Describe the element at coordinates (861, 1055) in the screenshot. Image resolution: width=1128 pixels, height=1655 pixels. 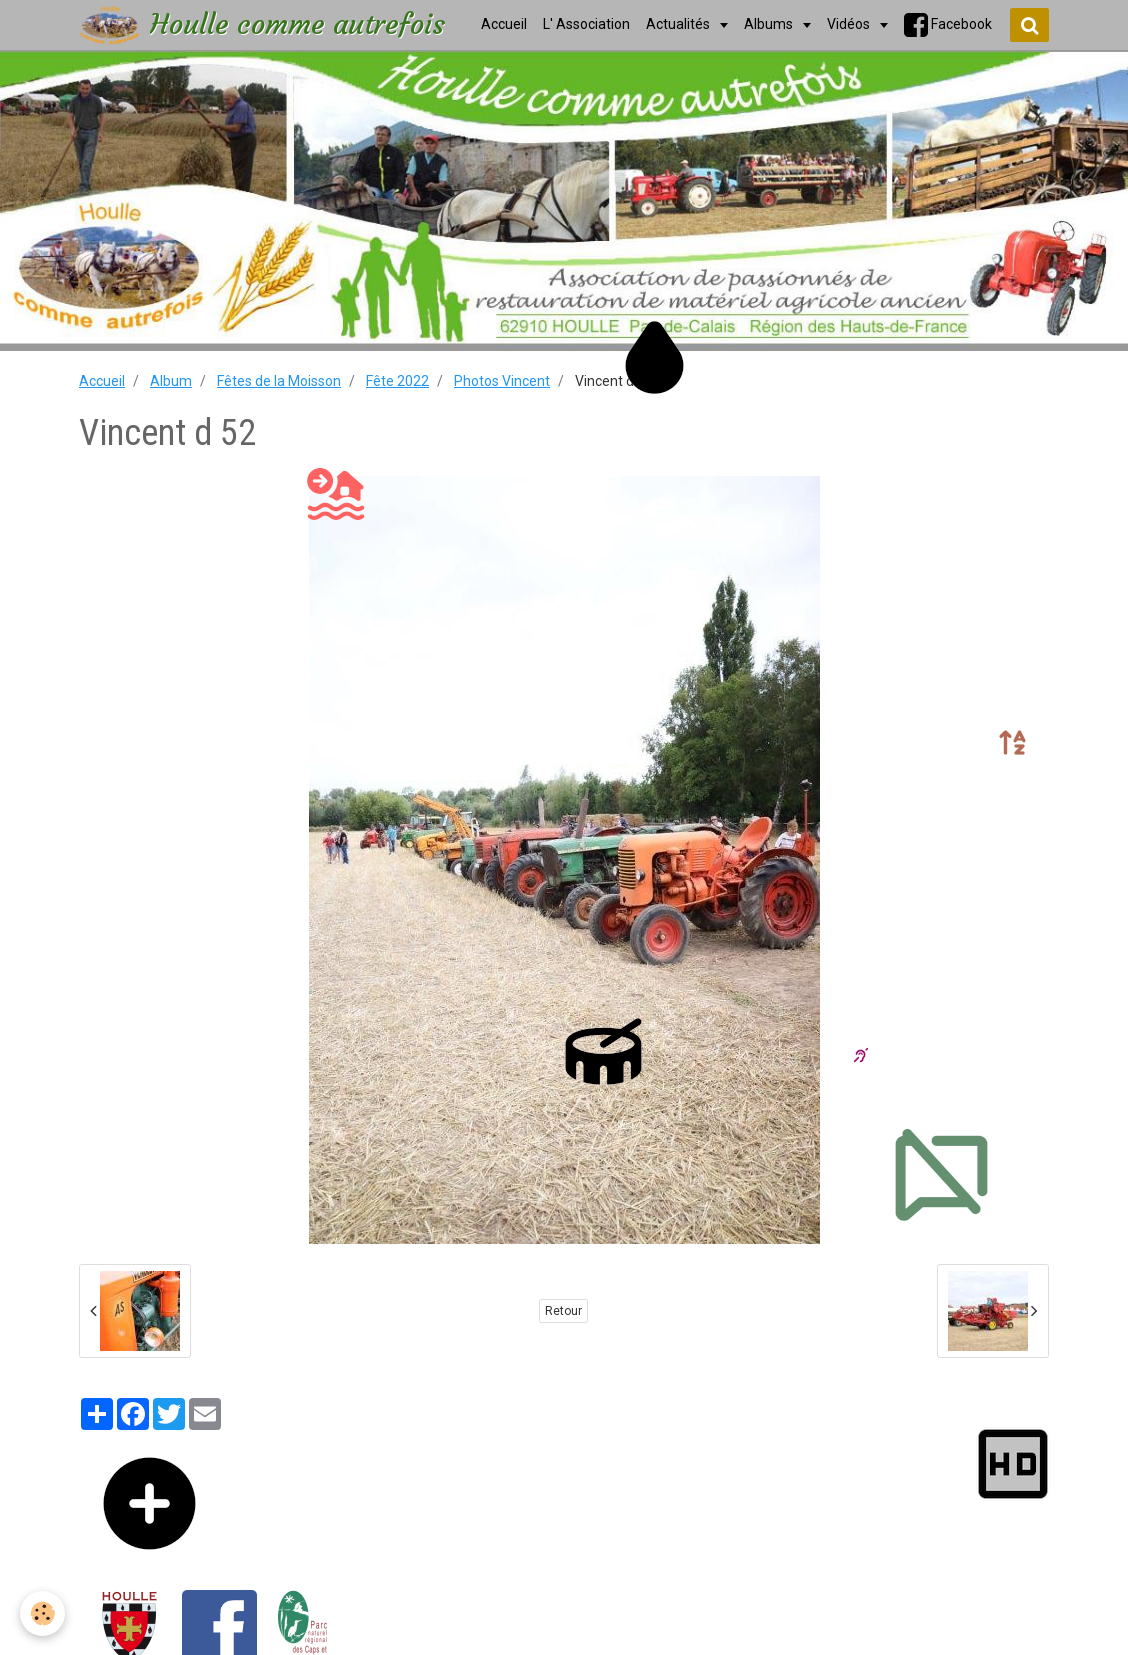
I see `indicates hearing accessibility options` at that location.